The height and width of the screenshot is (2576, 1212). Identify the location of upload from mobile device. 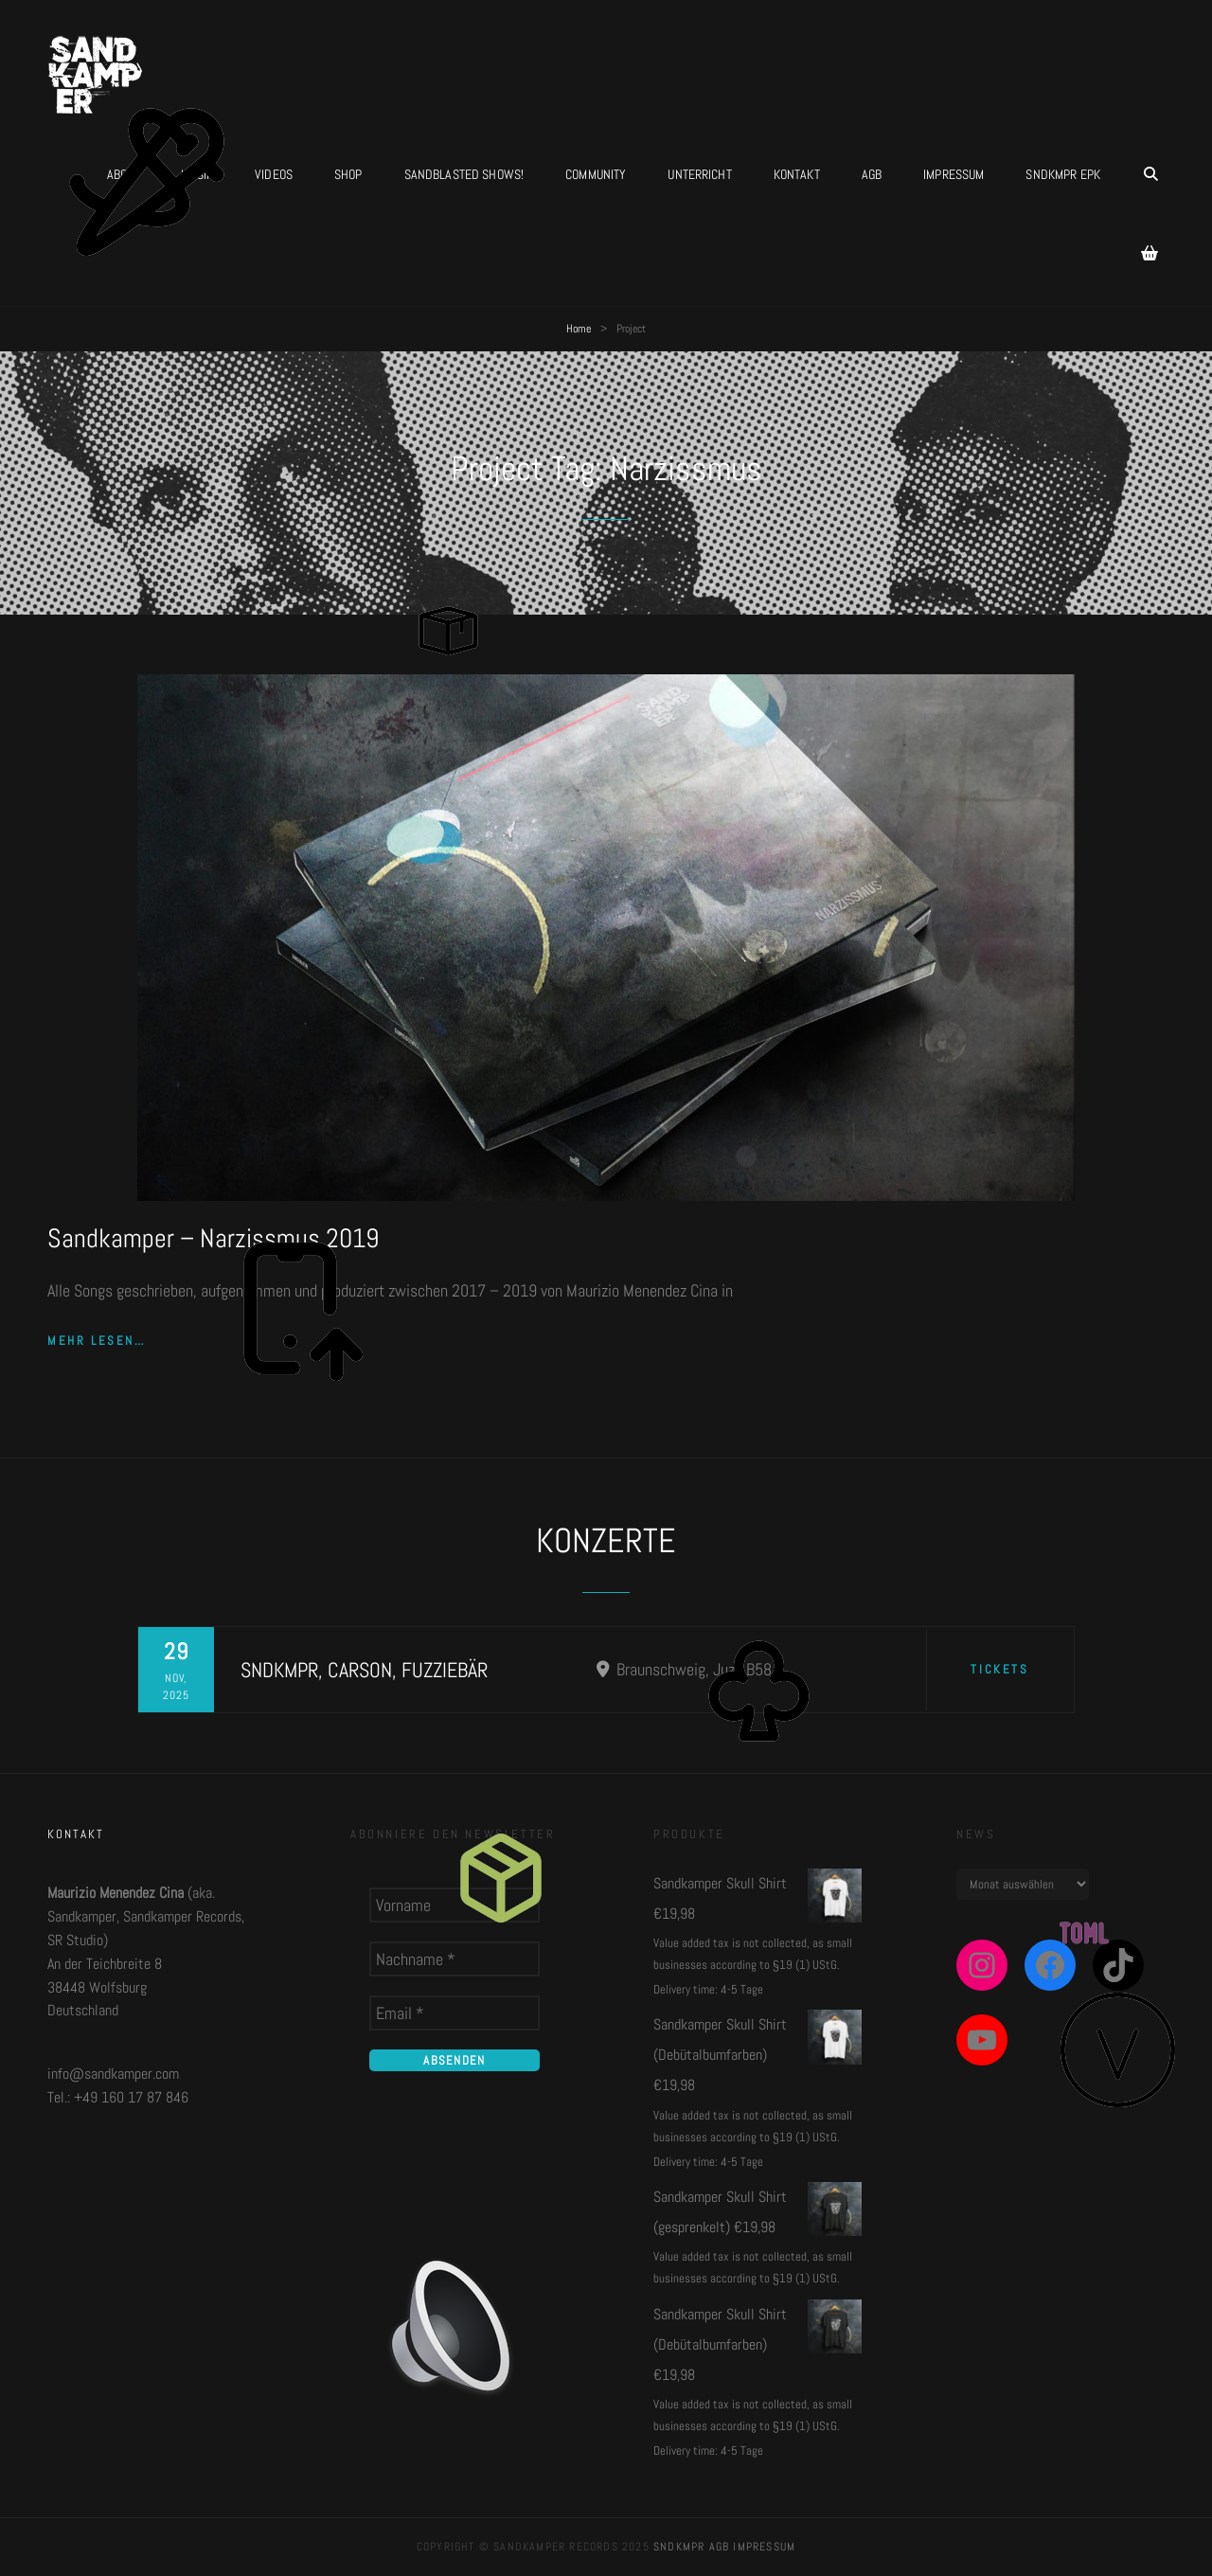
(290, 1308).